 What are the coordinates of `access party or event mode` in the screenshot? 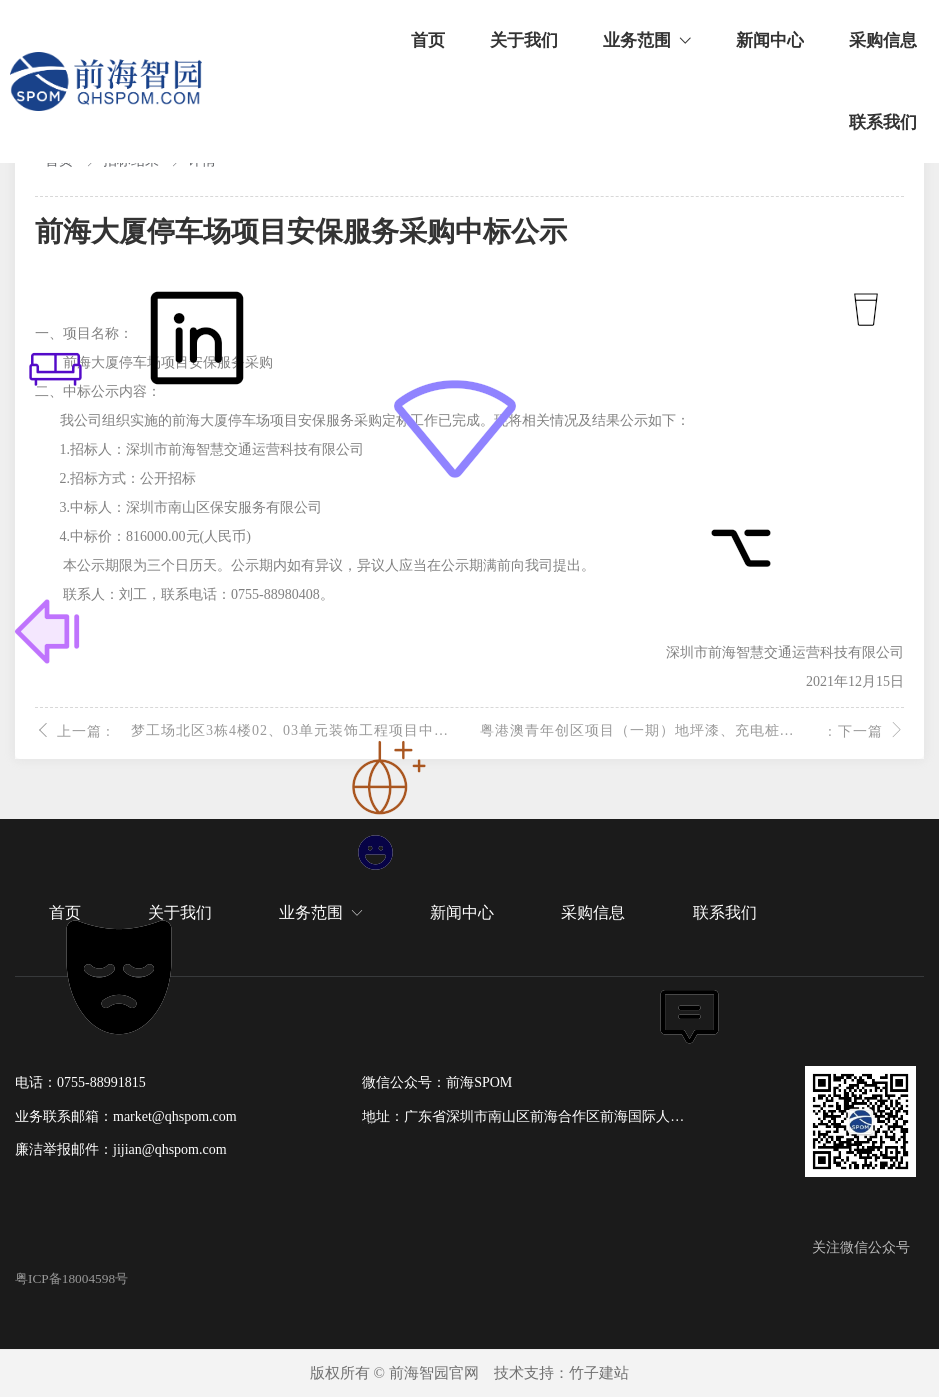 It's located at (385, 779).